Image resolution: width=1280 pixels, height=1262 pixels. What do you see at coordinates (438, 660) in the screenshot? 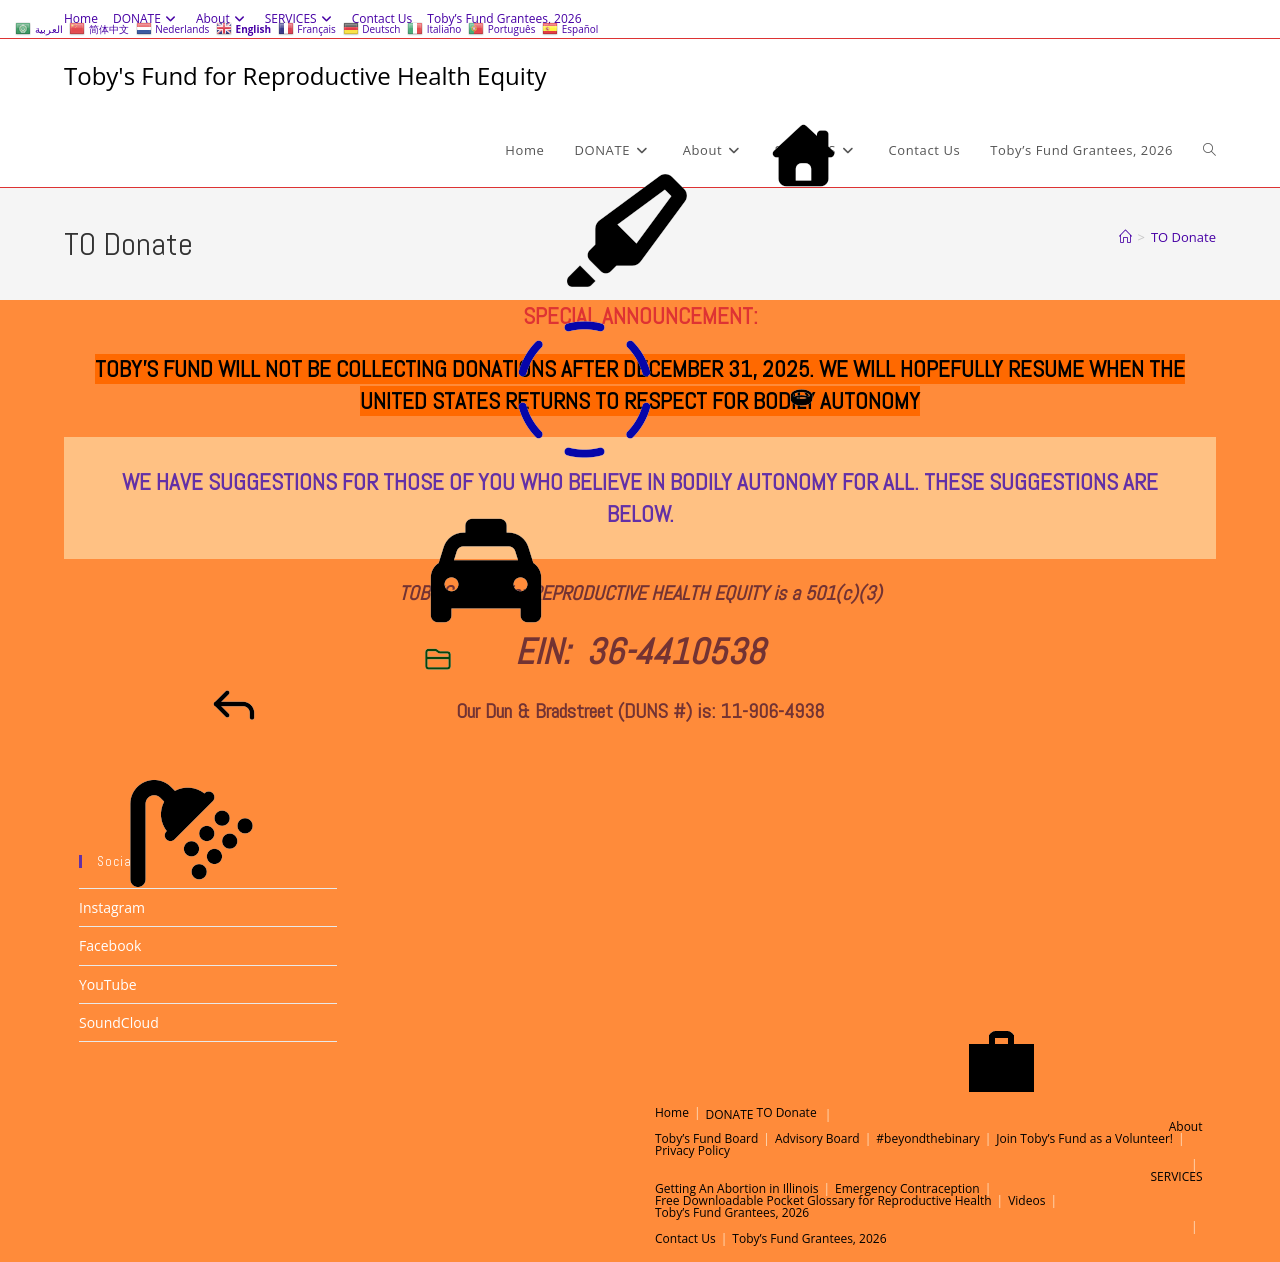
I see `access a folder or directory` at bounding box center [438, 660].